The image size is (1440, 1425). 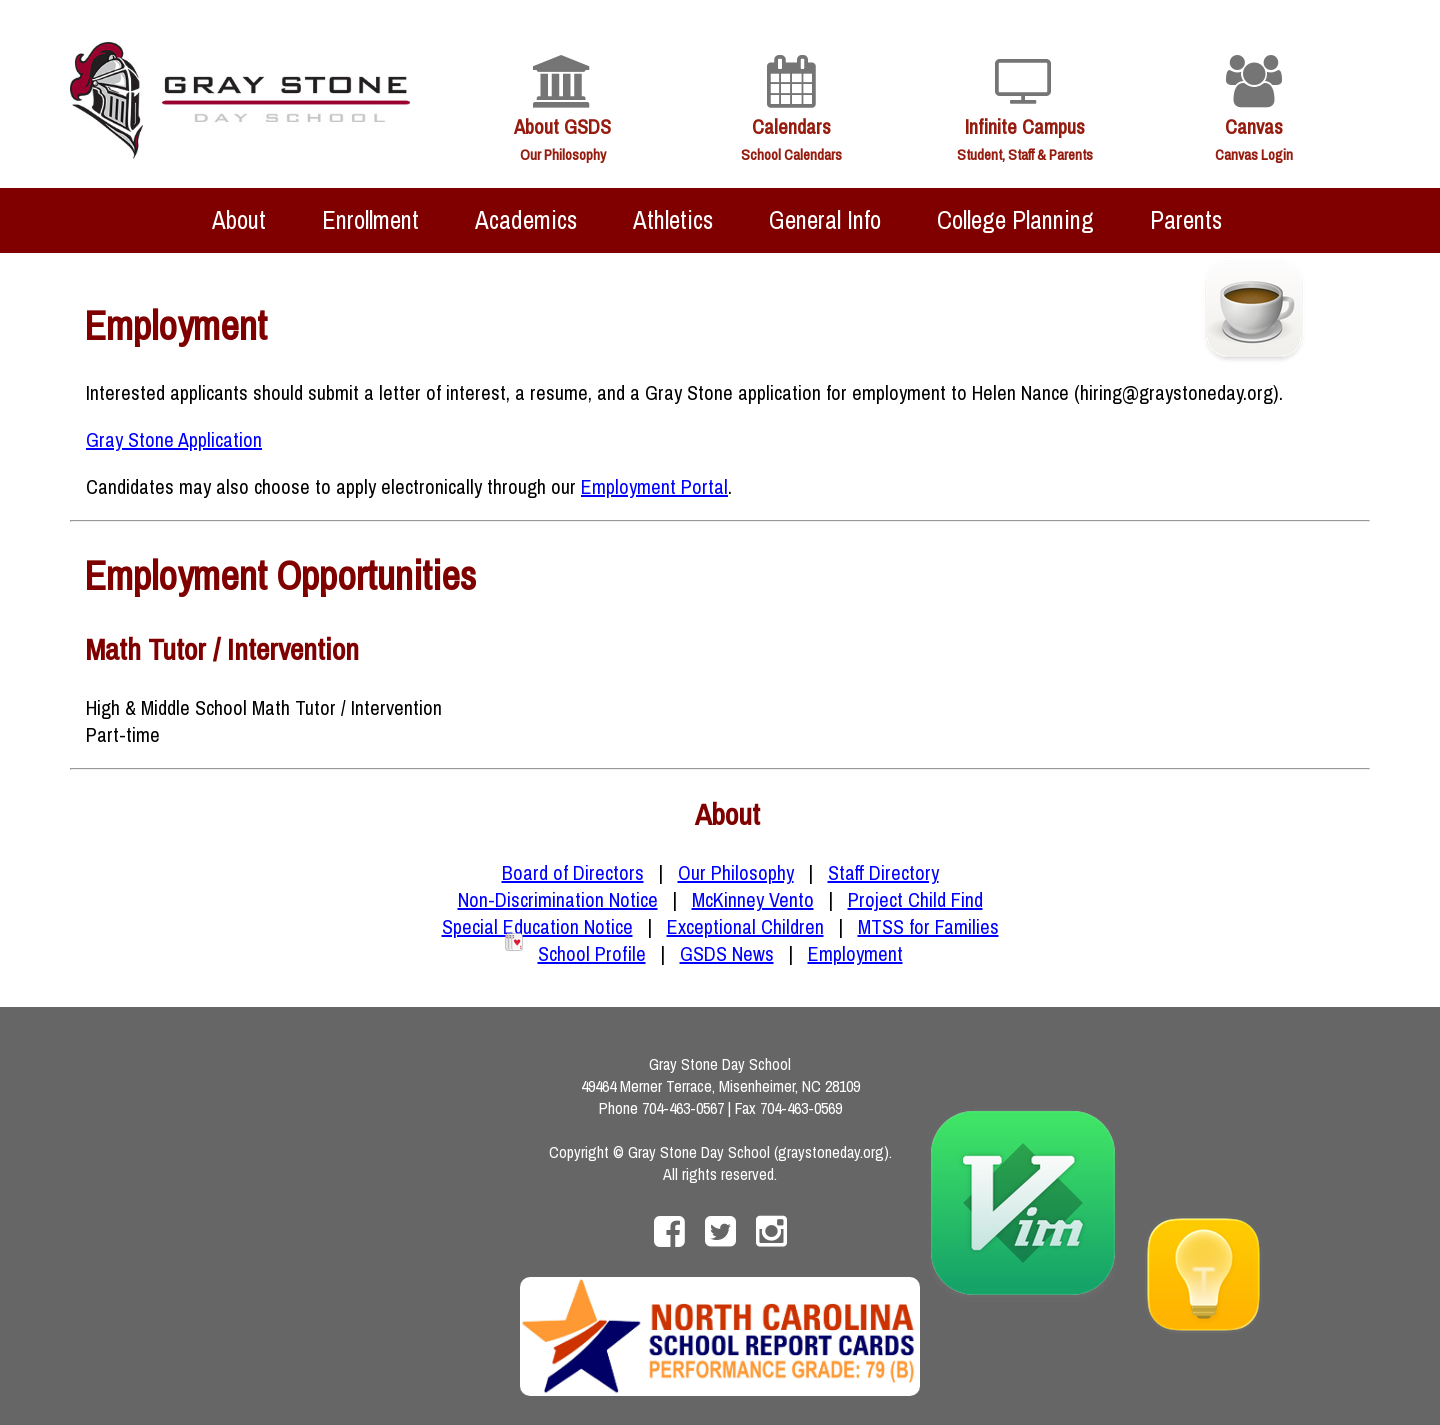 I want to click on launch a java application, so click(x=1254, y=309).